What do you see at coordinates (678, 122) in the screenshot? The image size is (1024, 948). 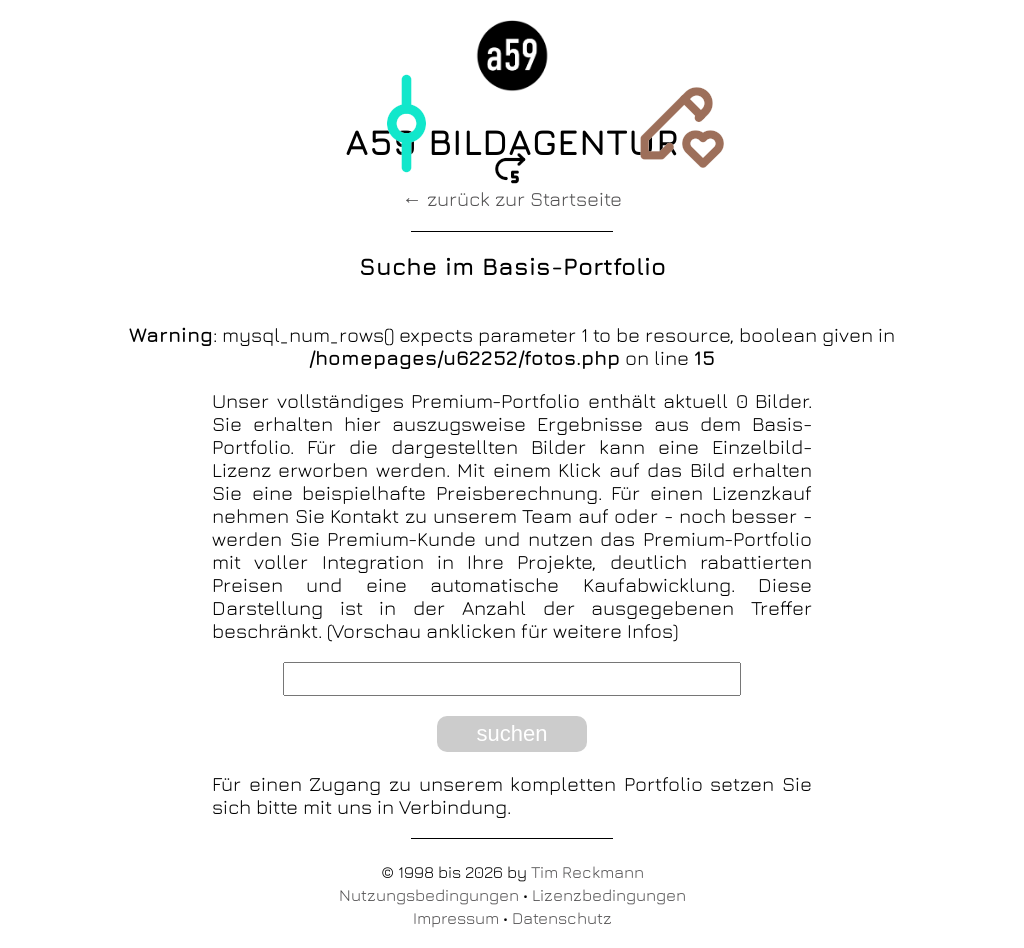 I see `edit your favorites or liked items` at bounding box center [678, 122].